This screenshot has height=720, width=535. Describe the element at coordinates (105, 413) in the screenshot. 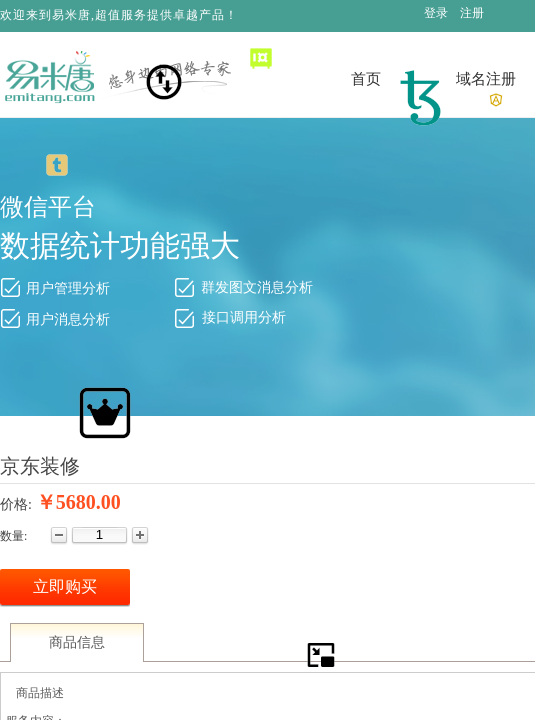

I see `web awesome brand logo` at that location.